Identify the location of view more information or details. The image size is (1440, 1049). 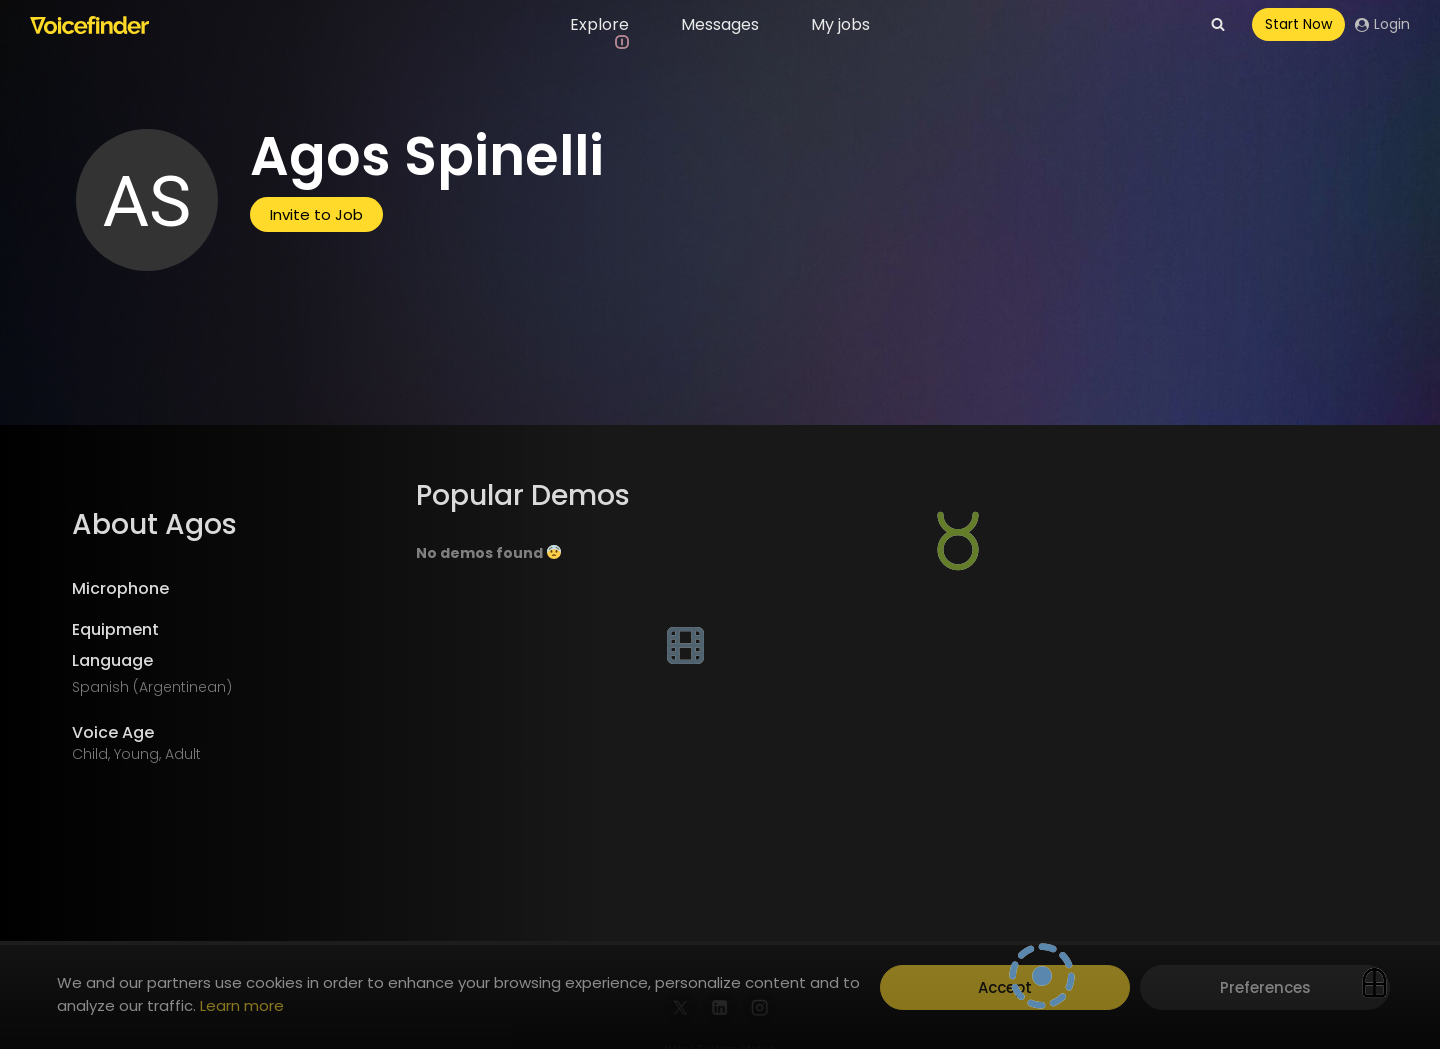
(622, 42).